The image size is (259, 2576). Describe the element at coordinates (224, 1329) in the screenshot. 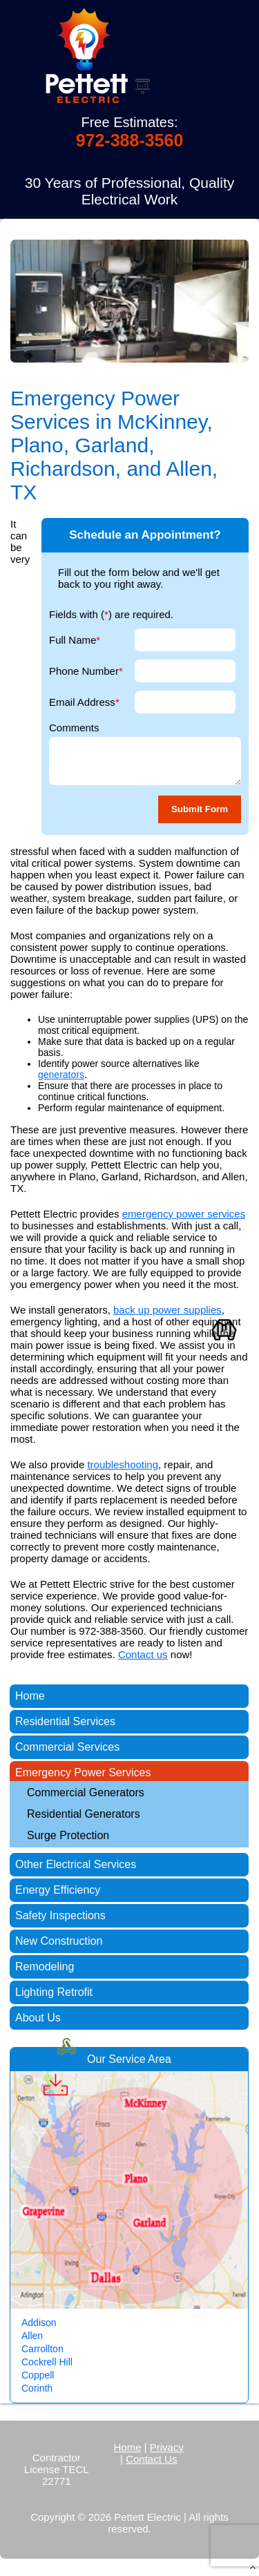

I see `browse clothing or apparel items` at that location.